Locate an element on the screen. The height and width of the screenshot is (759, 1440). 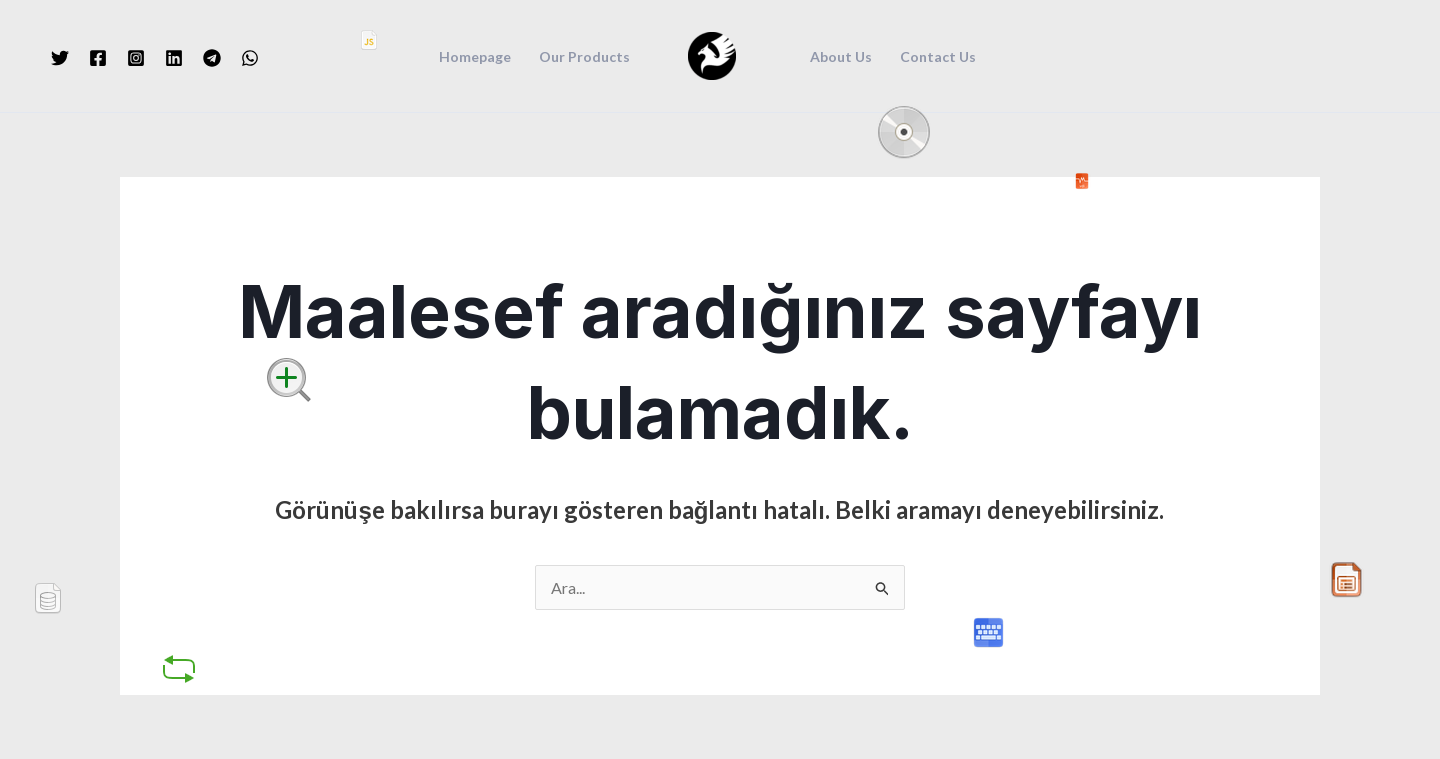
virtualbox virtual disk image file is located at coordinates (1082, 181).